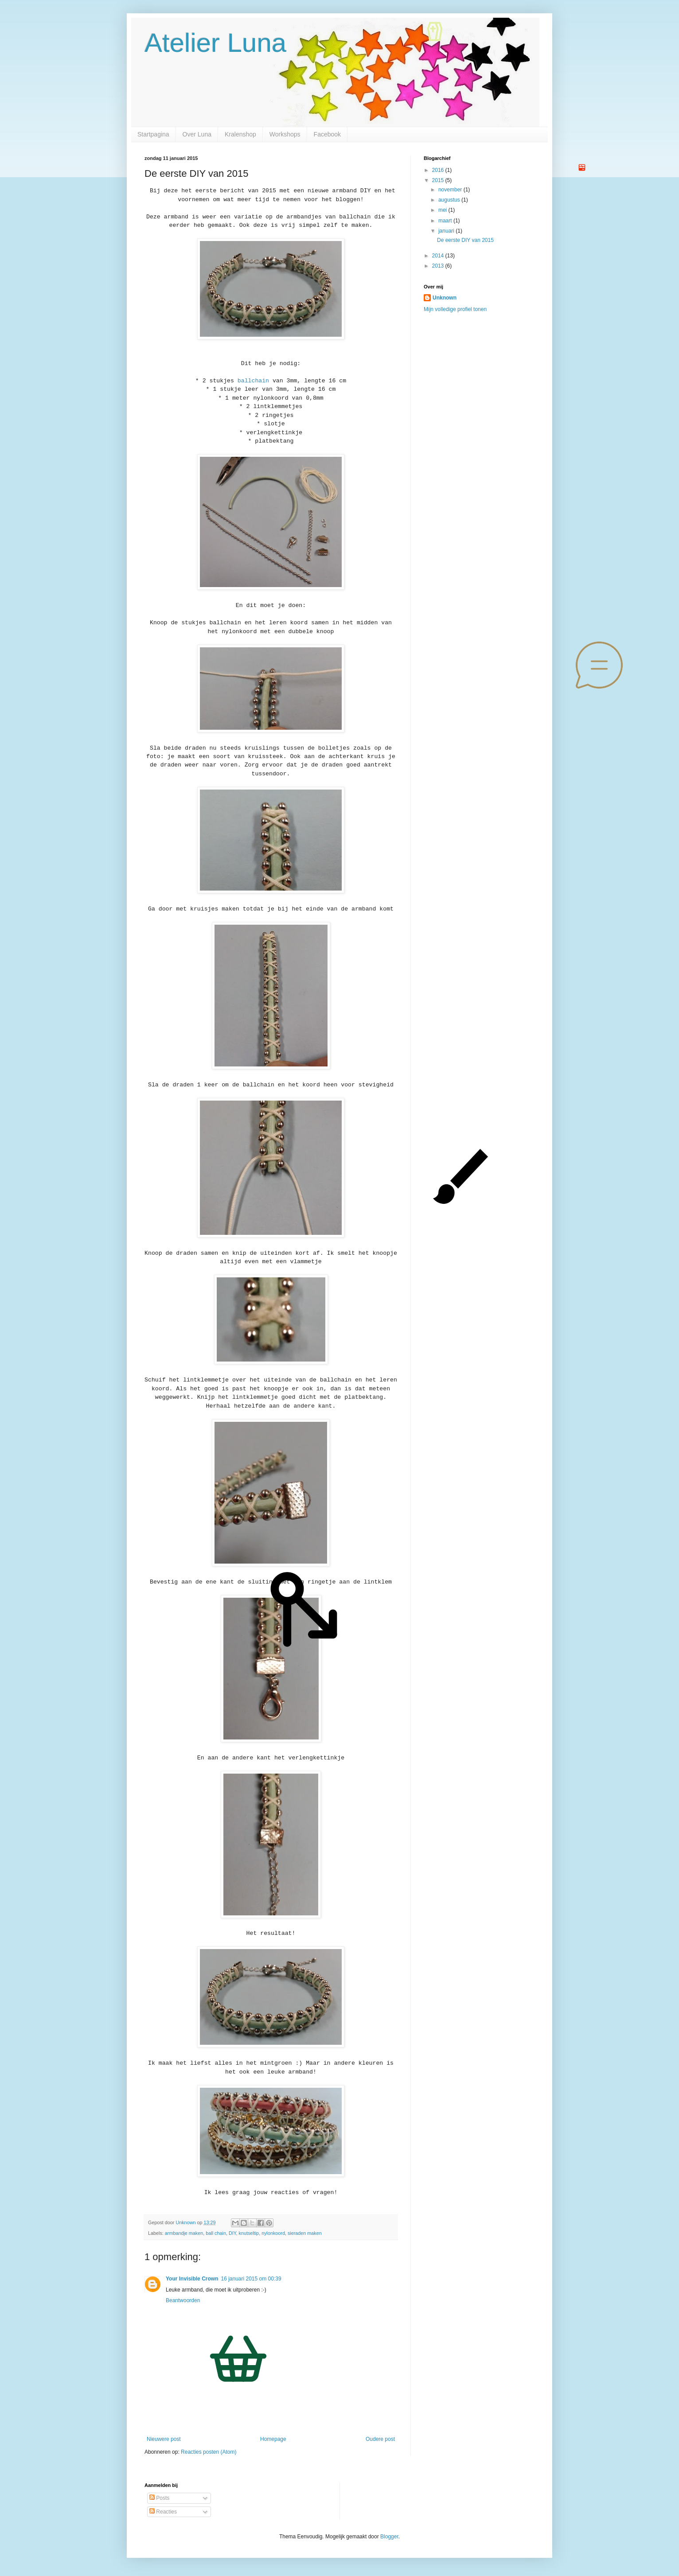 The height and width of the screenshot is (2576, 679). What do you see at coordinates (238, 2358) in the screenshot?
I see `view your shopping basket` at bounding box center [238, 2358].